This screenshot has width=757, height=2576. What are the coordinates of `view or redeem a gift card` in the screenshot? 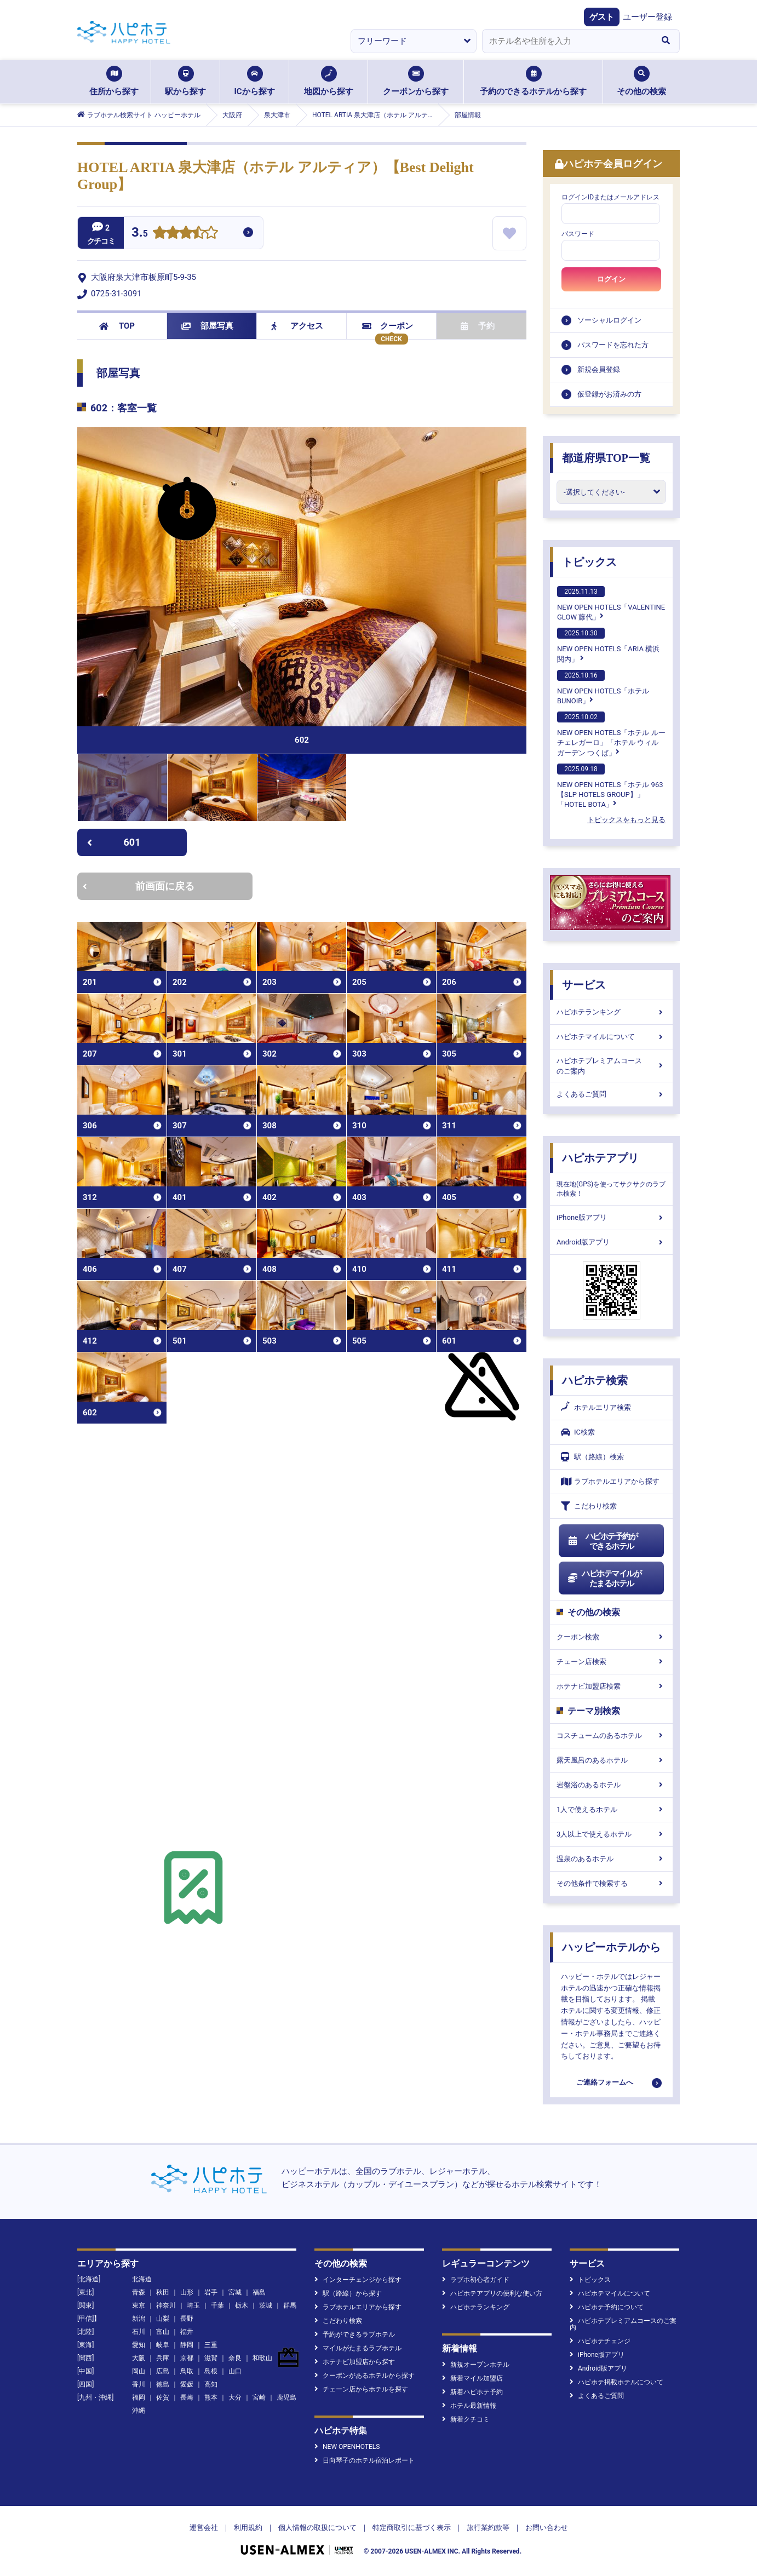 It's located at (288, 2357).